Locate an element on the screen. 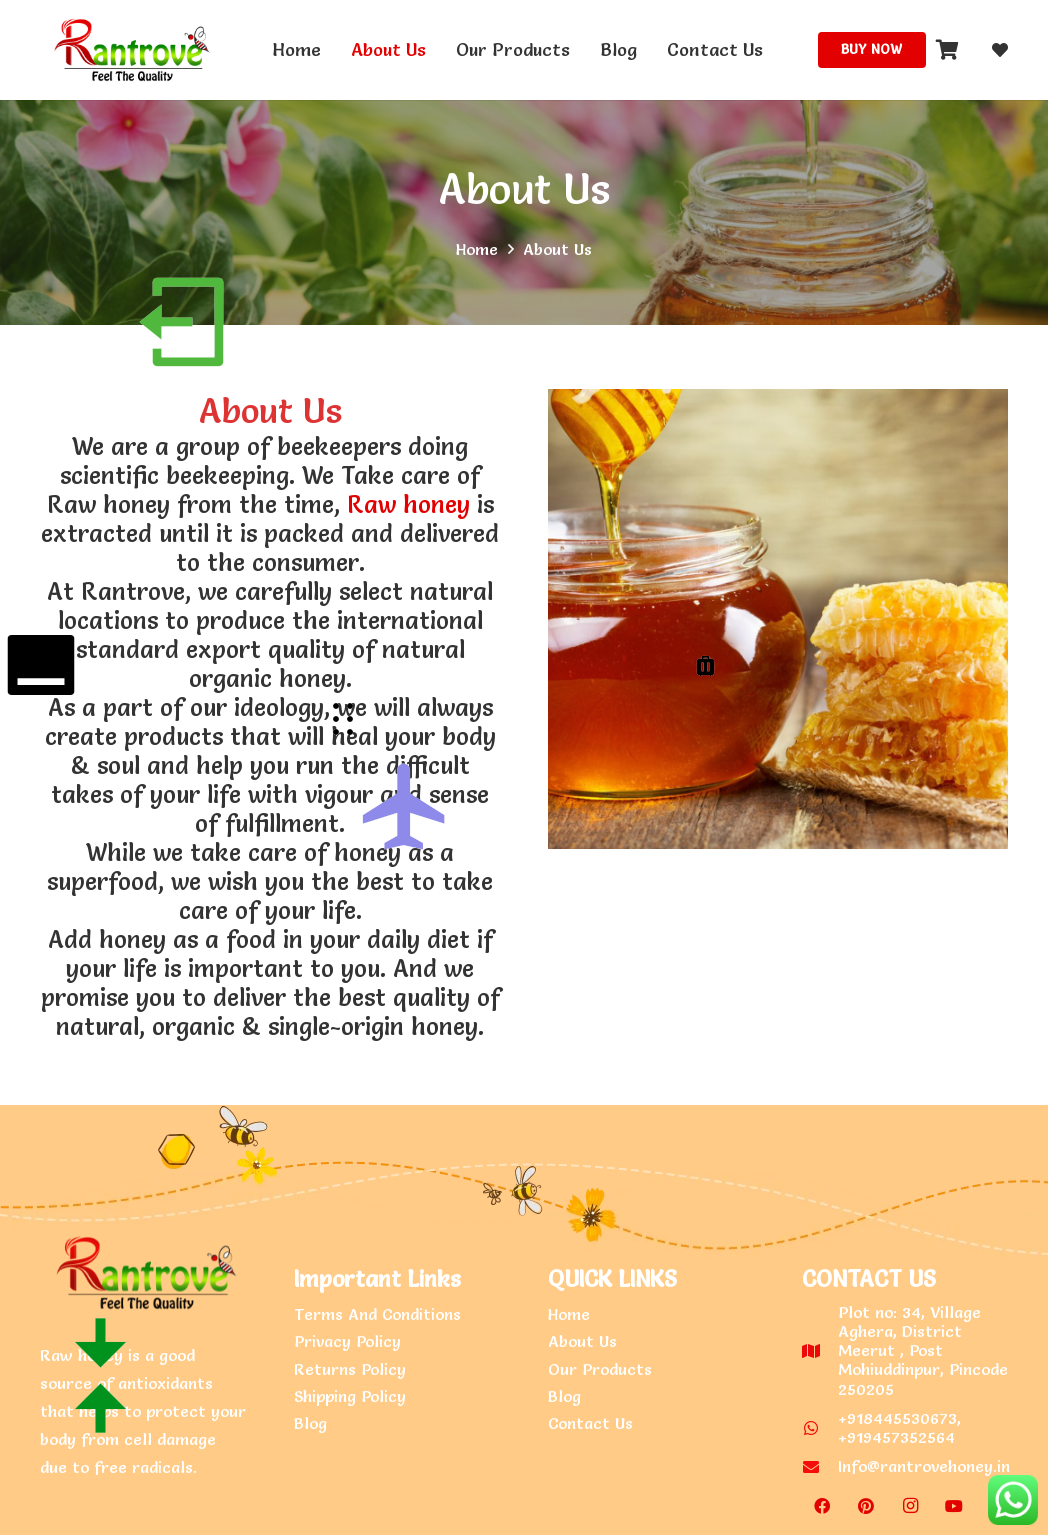 The width and height of the screenshot is (1048, 1535). collapse content vertically is located at coordinates (100, 1375).